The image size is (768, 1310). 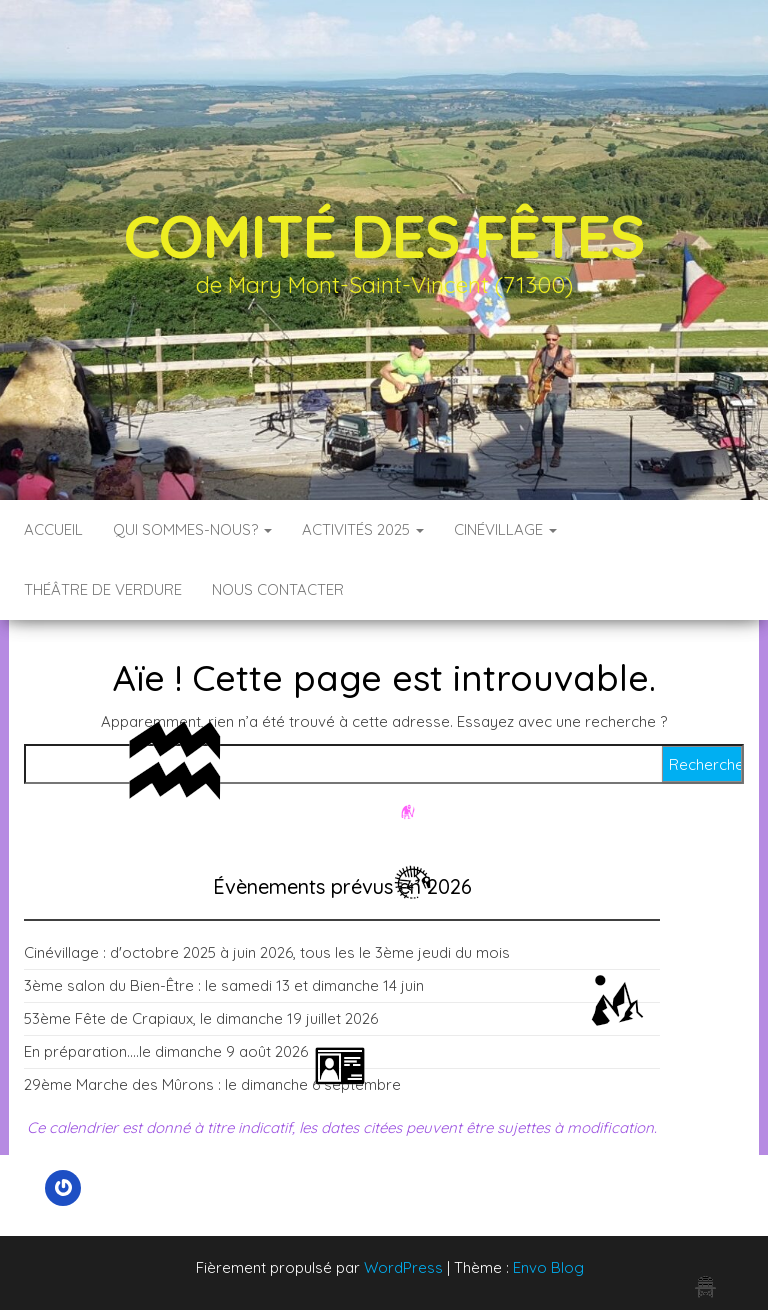 I want to click on access fossil or dinosaur collection, so click(x=412, y=882).